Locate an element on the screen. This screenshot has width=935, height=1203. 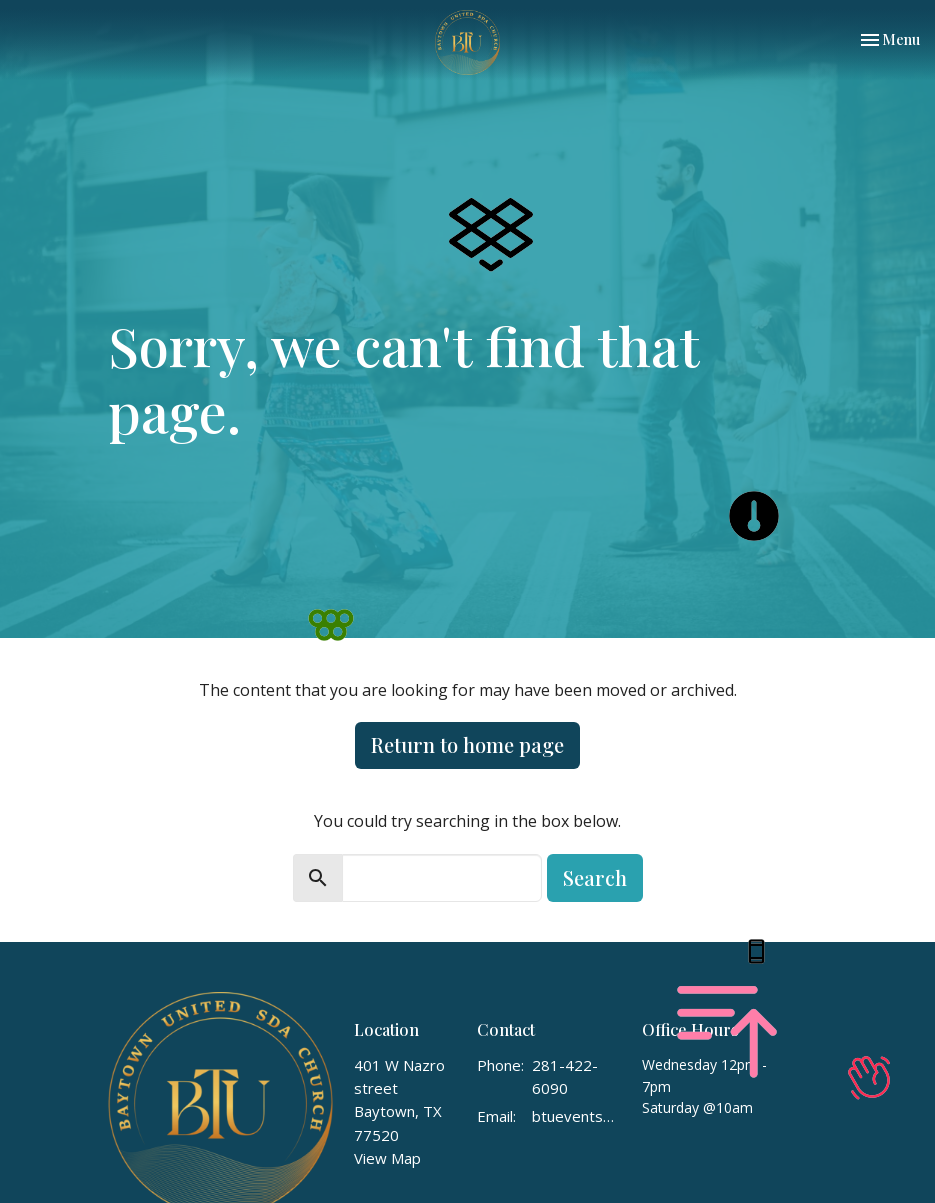
open dropbox cloud storage is located at coordinates (491, 231).